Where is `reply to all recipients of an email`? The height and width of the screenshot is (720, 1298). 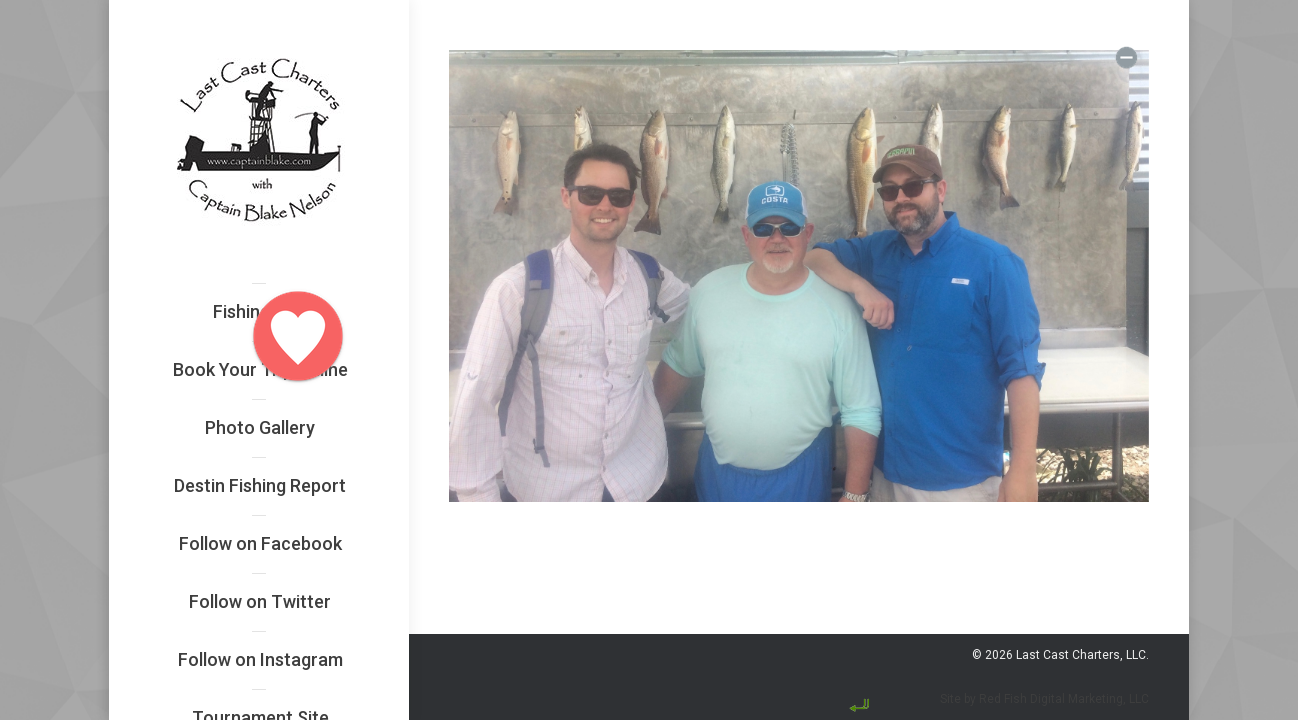 reply to all recipients of an email is located at coordinates (859, 704).